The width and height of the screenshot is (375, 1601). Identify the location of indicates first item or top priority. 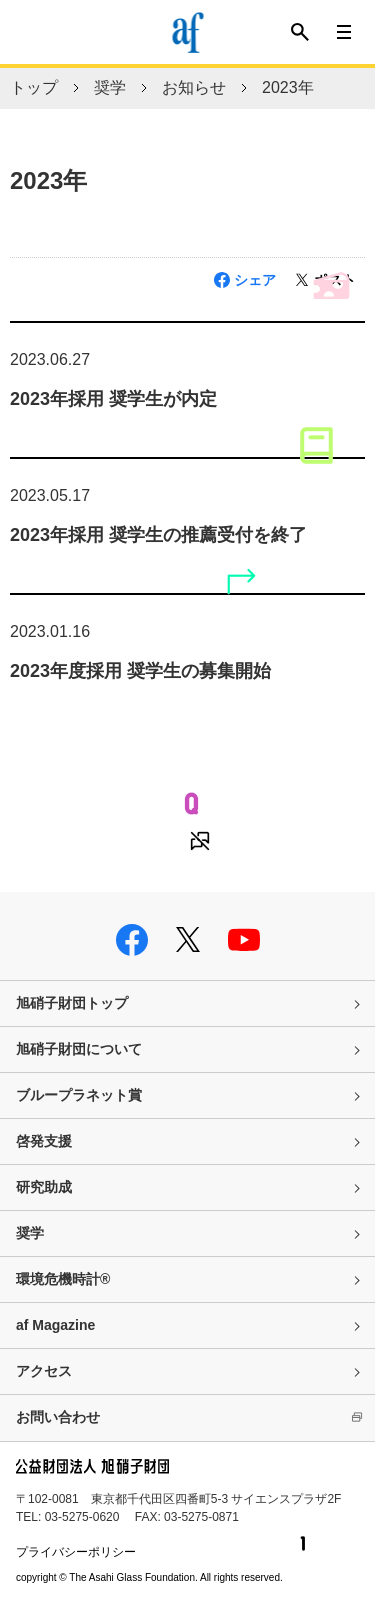
(303, 1543).